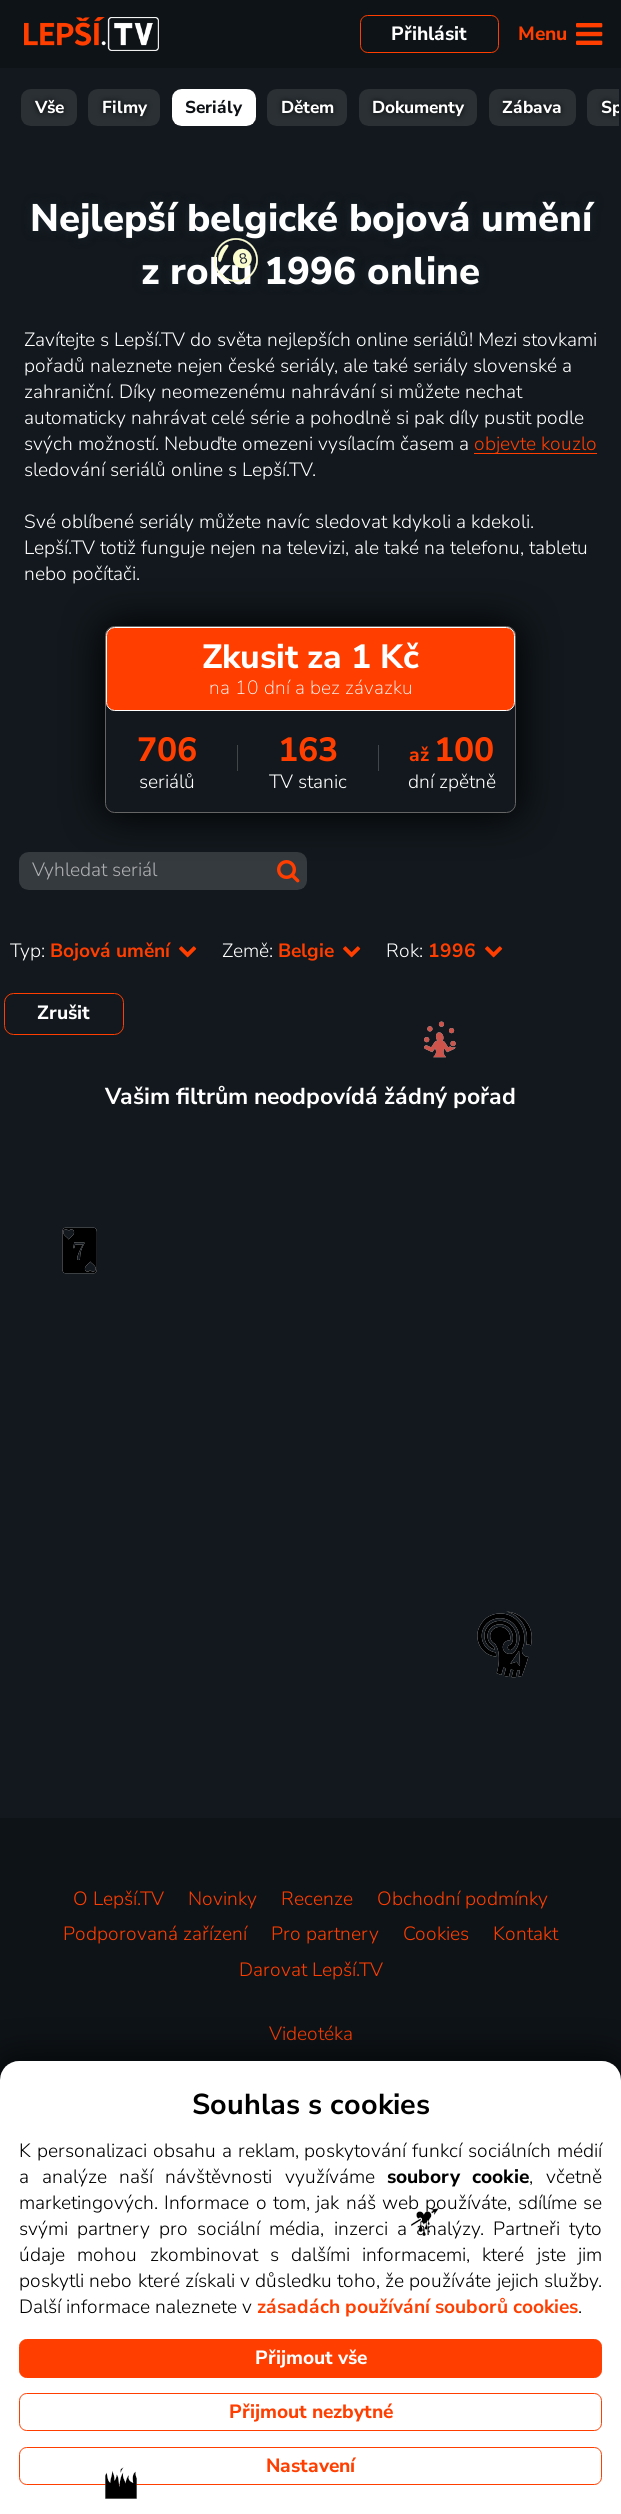 The width and height of the screenshot is (621, 2514). What do you see at coordinates (236, 260) in the screenshot?
I see `play billiards or pool game` at bounding box center [236, 260].